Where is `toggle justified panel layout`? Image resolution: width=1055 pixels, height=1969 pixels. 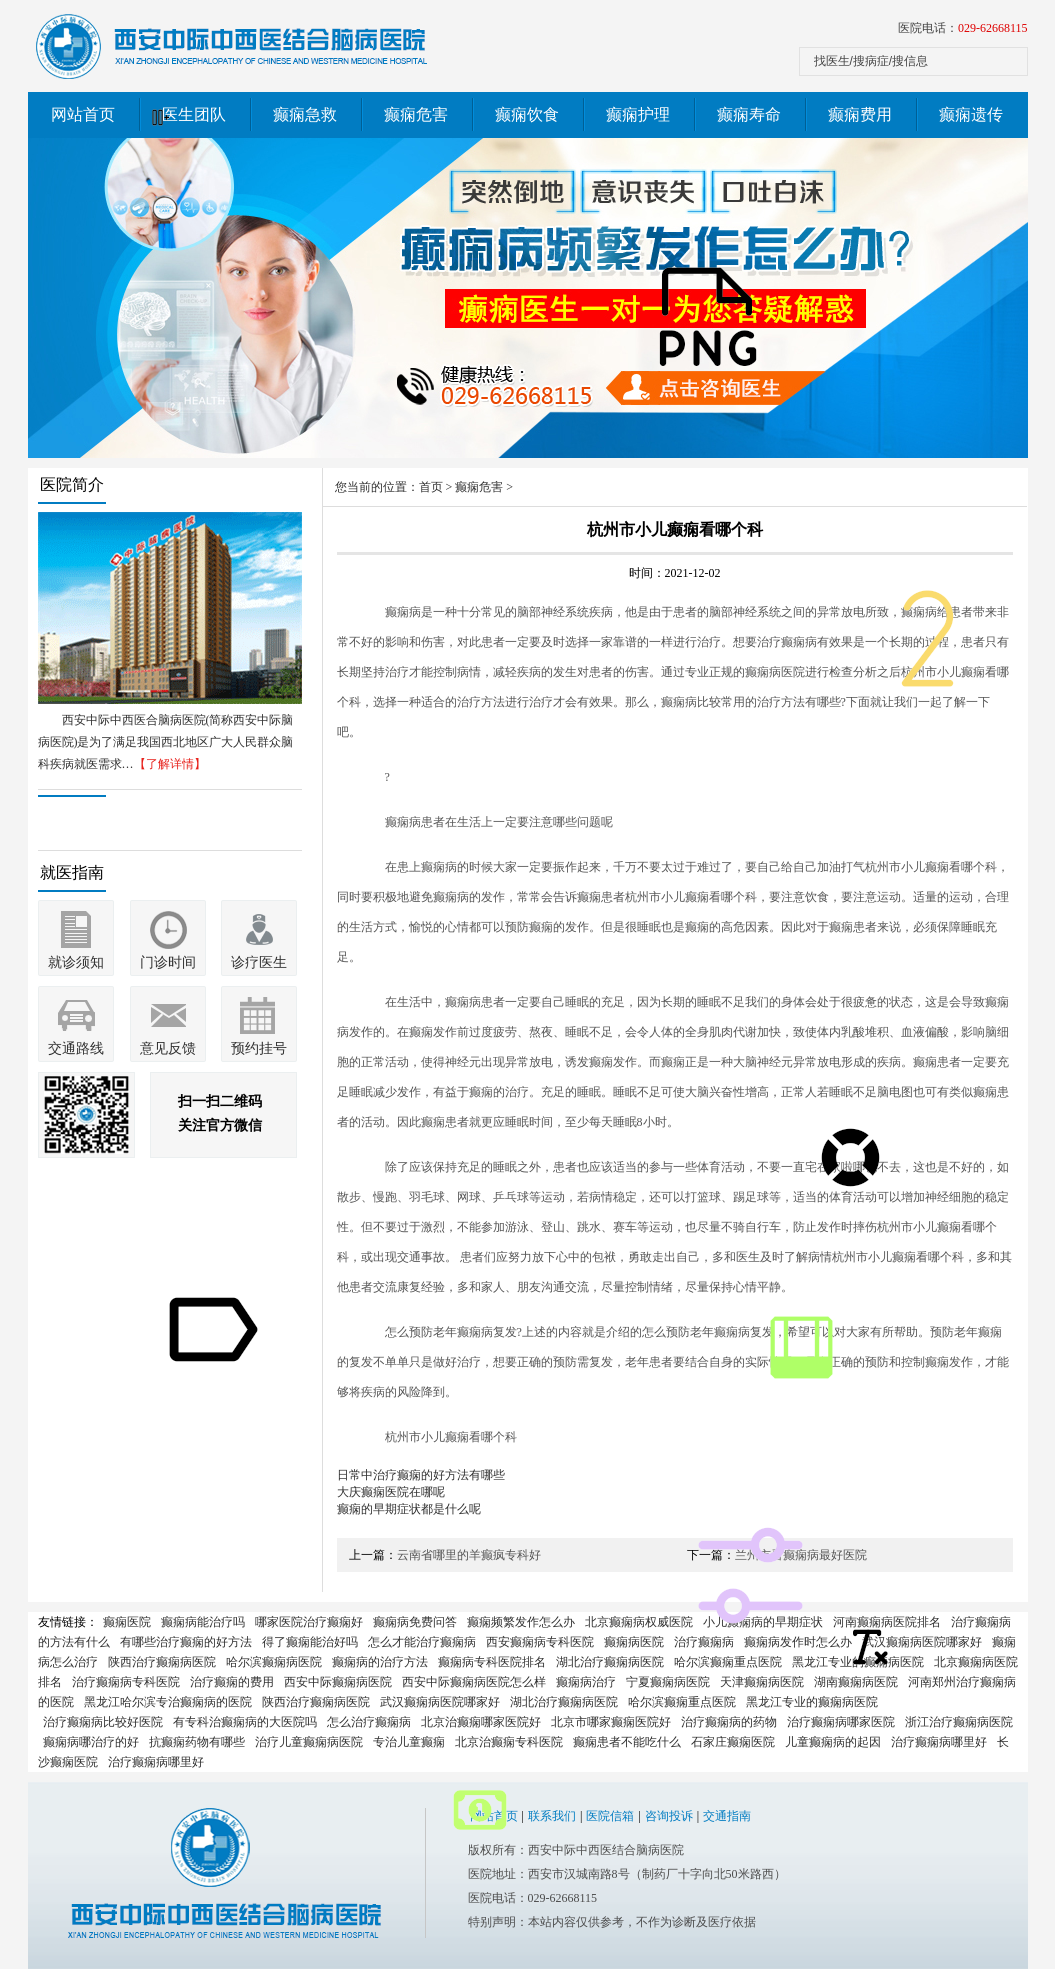
toggle justified panel layout is located at coordinates (801, 1347).